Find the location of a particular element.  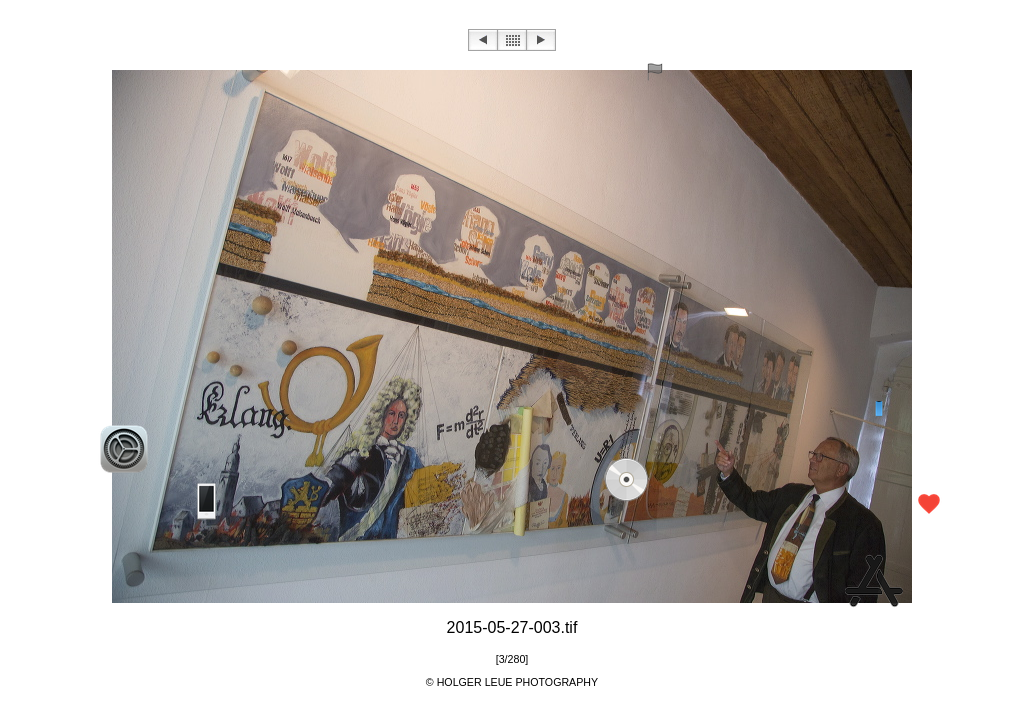

indicates a connected iPhone device is located at coordinates (879, 409).